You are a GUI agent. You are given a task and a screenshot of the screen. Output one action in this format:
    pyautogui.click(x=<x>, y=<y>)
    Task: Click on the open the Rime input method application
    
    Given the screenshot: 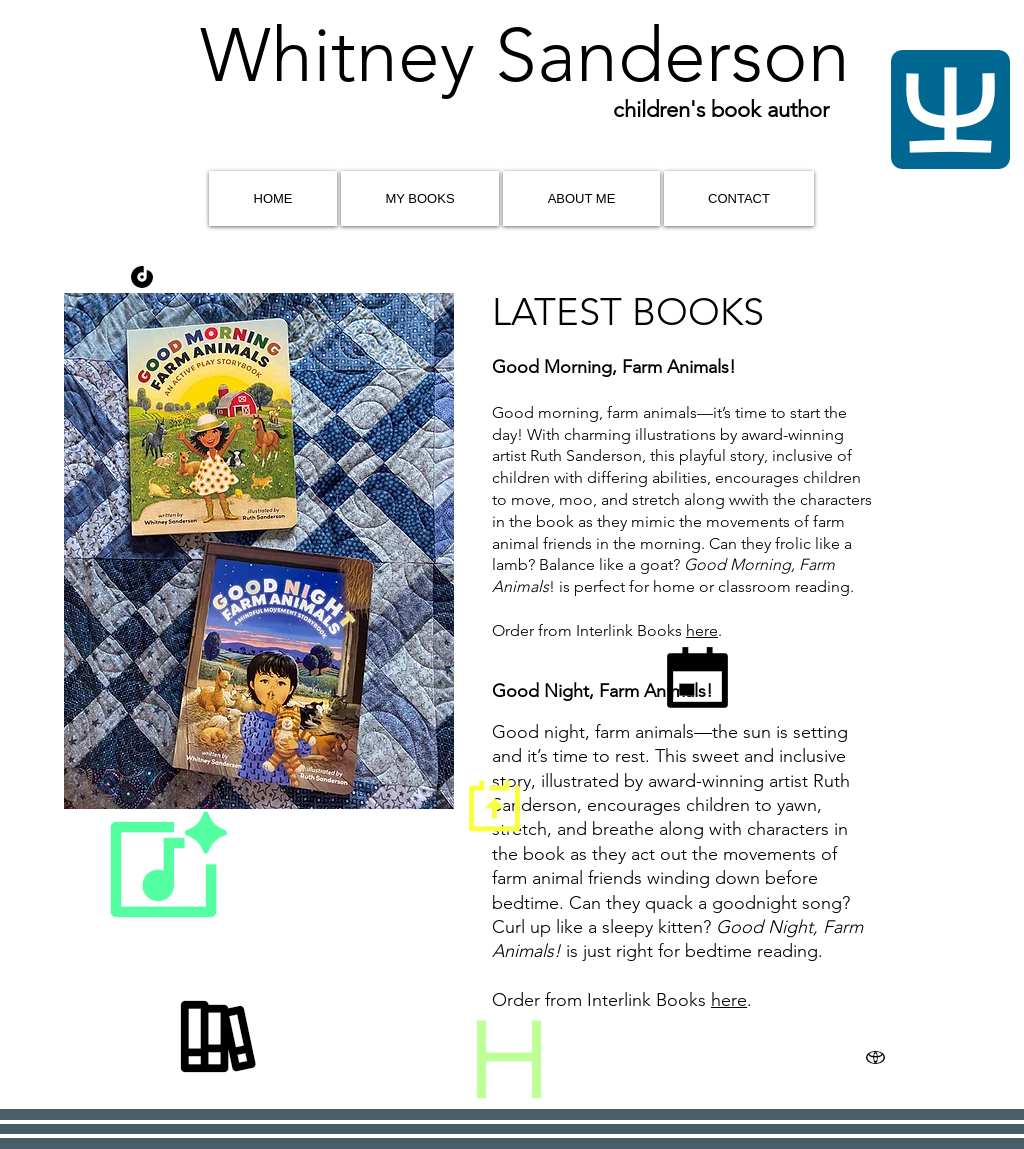 What is the action you would take?
    pyautogui.click(x=950, y=109)
    